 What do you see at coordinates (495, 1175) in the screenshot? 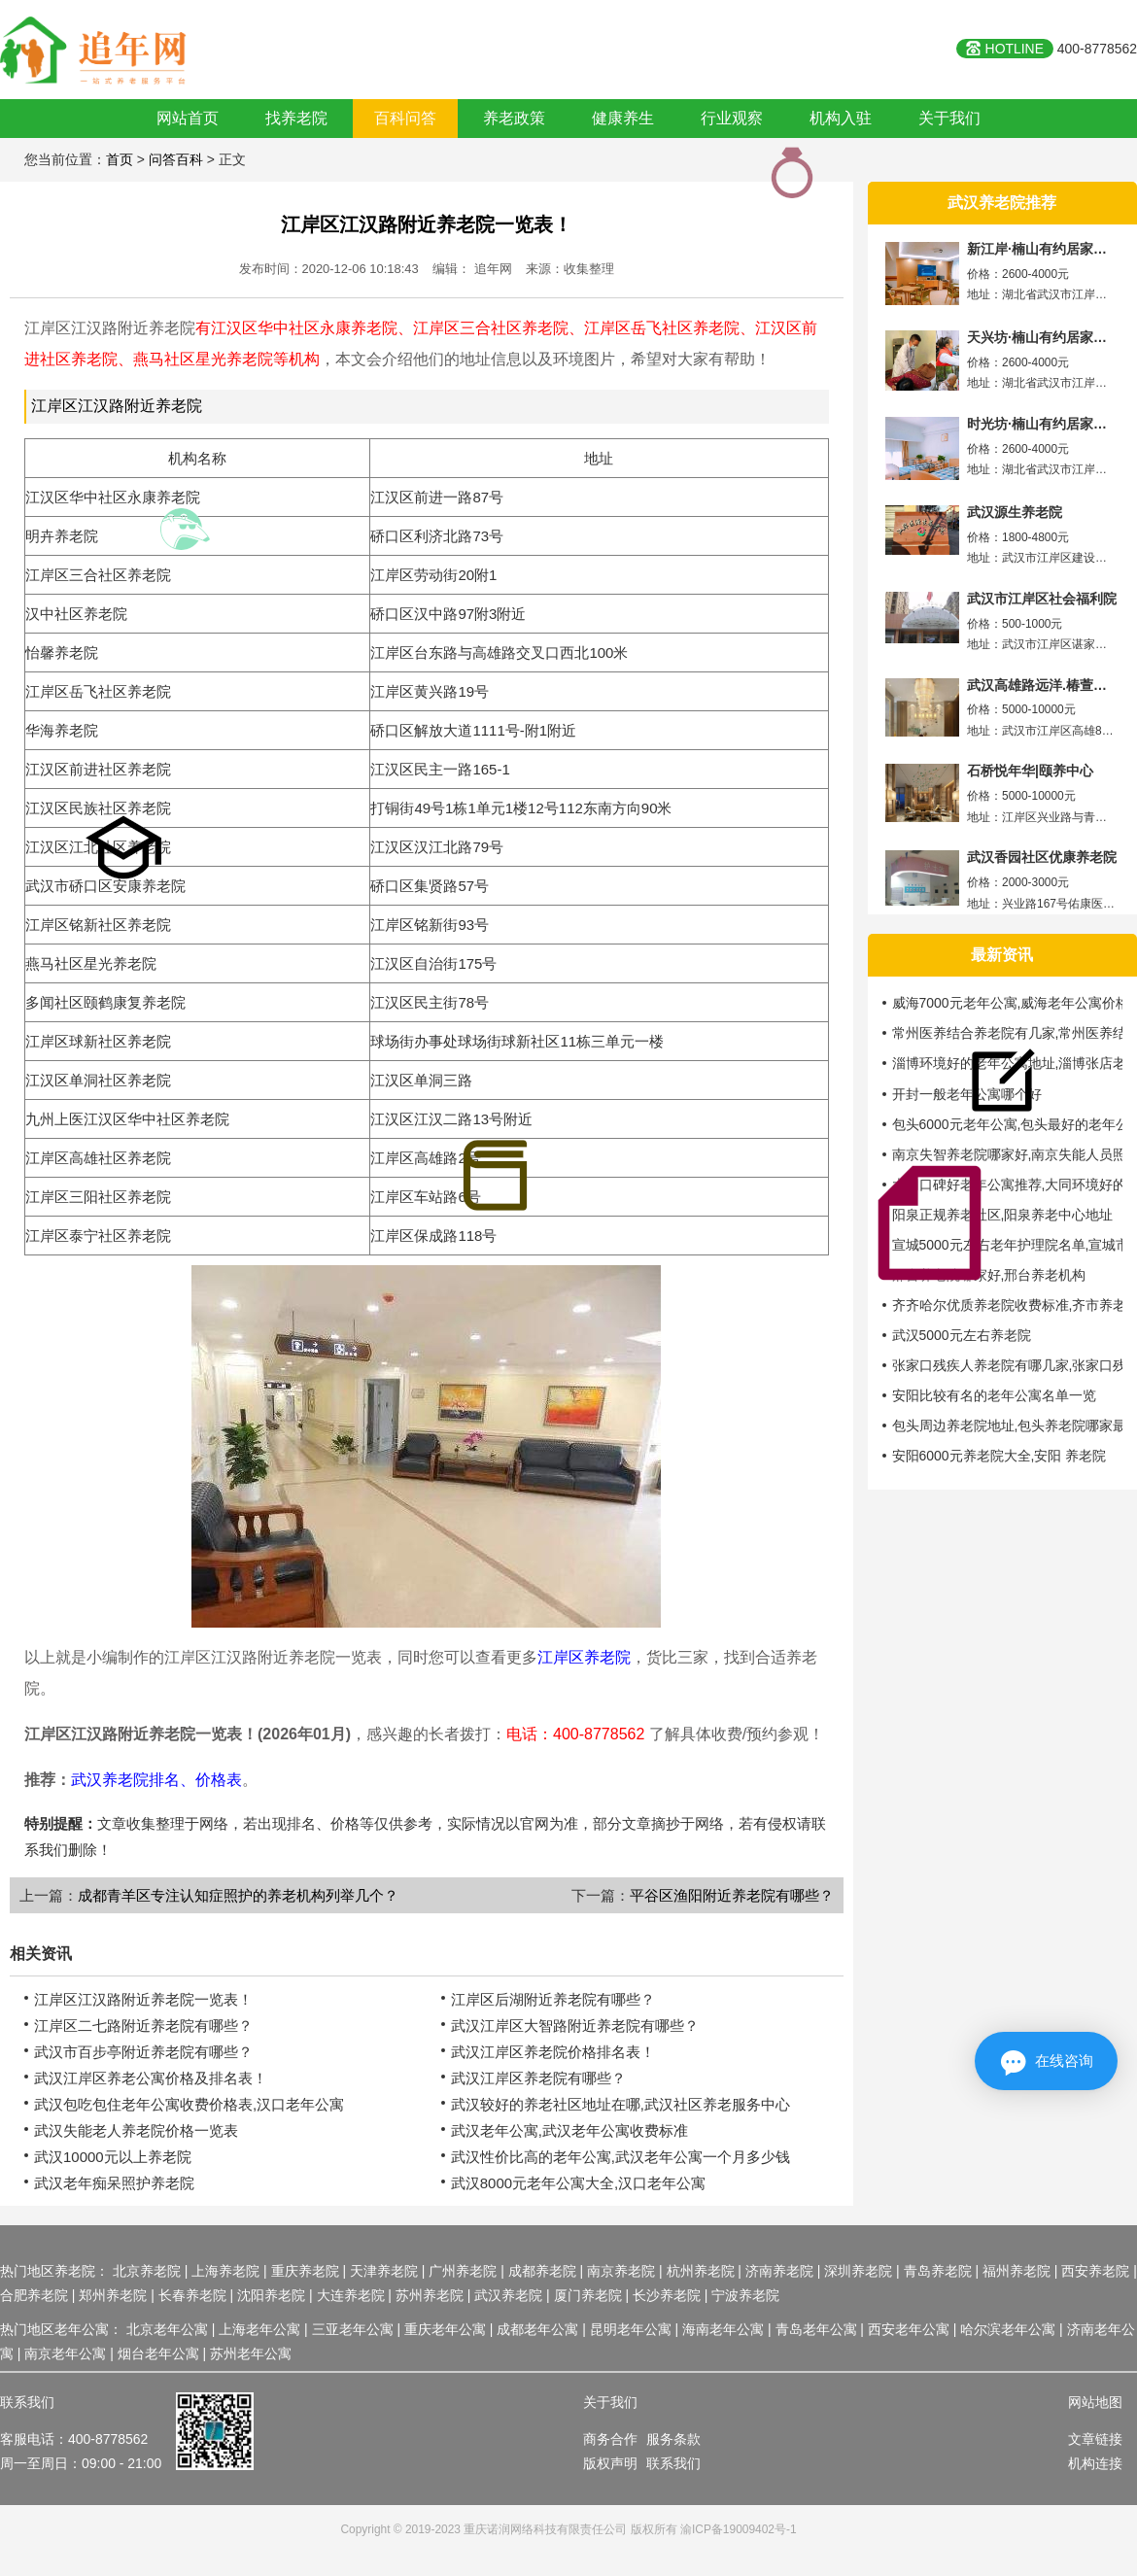
I see `open library or book collection` at bounding box center [495, 1175].